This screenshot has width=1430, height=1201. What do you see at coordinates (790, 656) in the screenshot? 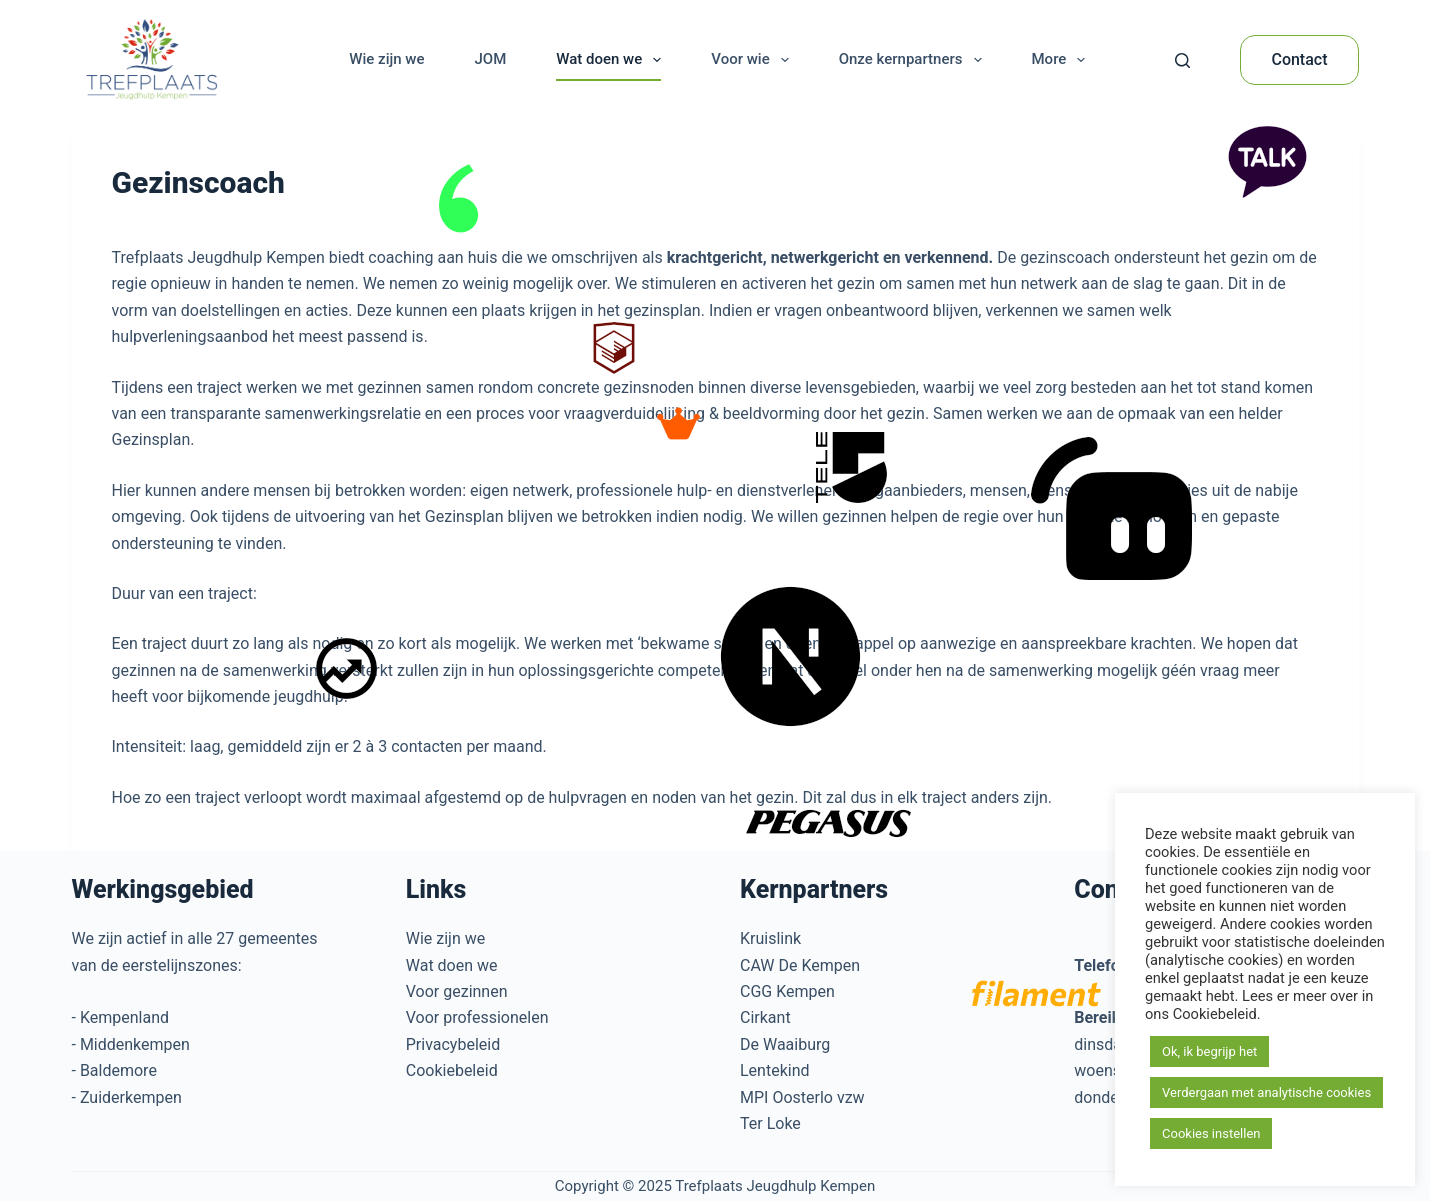
I see `Next.js framework logo` at bounding box center [790, 656].